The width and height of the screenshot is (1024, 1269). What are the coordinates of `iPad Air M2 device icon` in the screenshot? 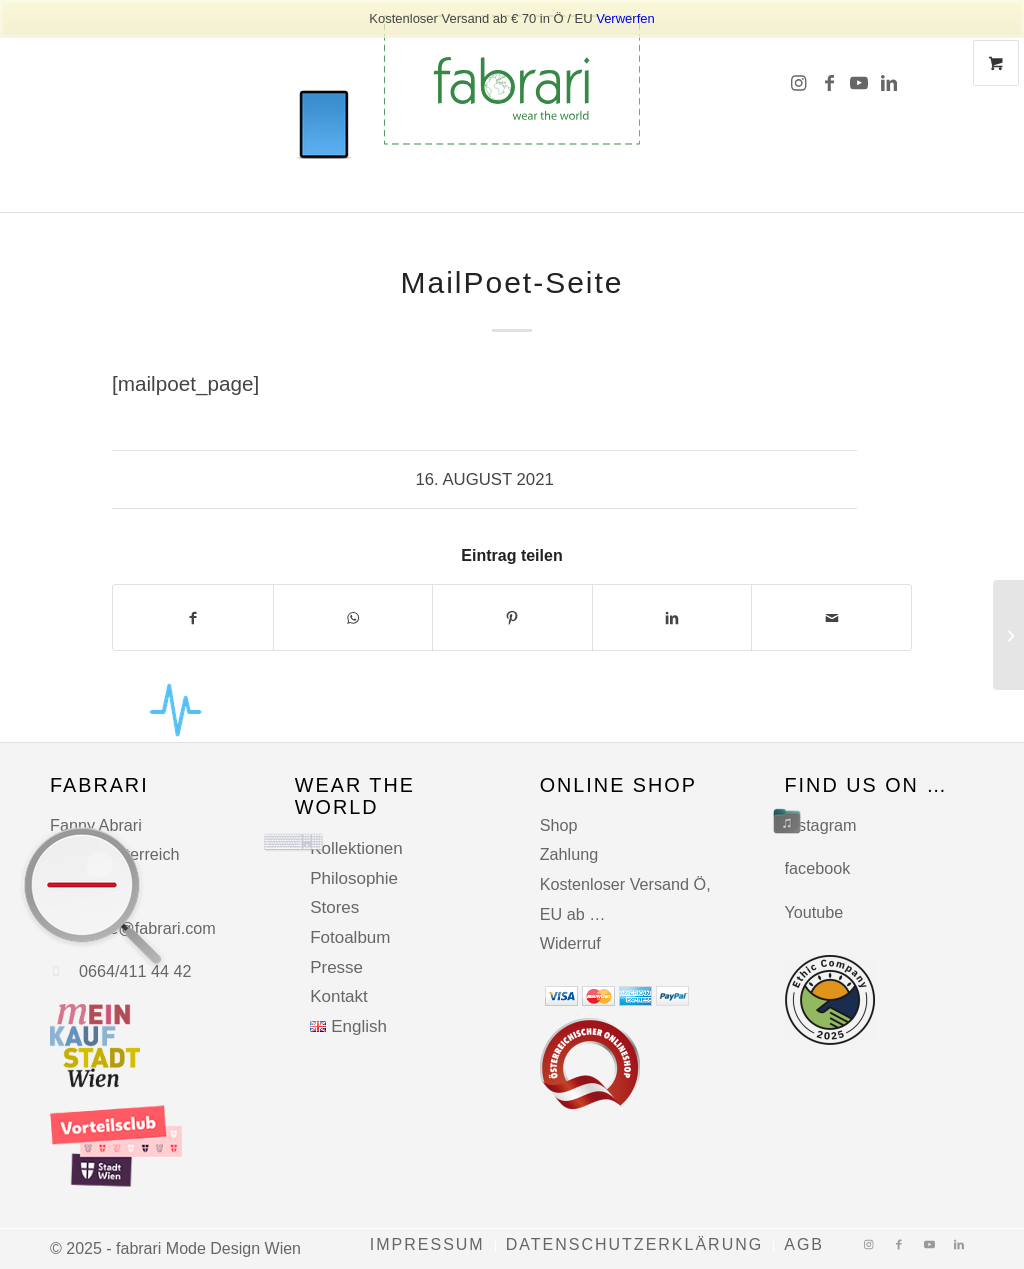 It's located at (324, 125).